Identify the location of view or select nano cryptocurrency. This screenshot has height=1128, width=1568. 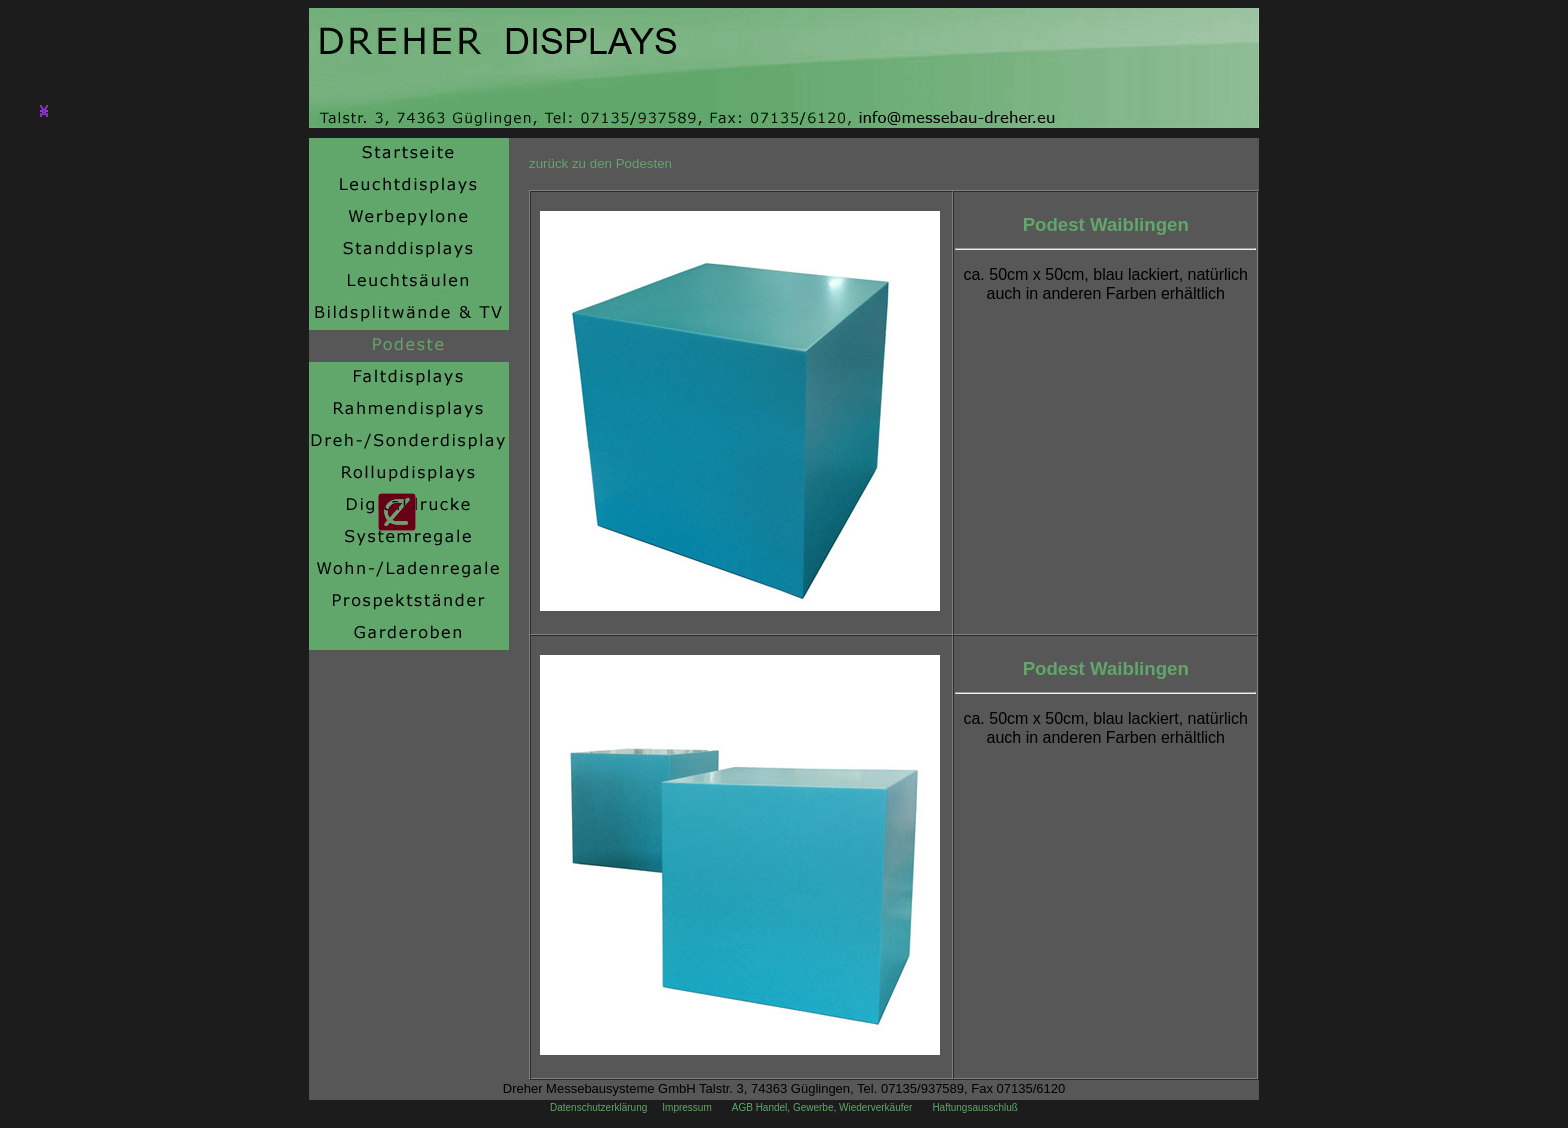
(44, 111).